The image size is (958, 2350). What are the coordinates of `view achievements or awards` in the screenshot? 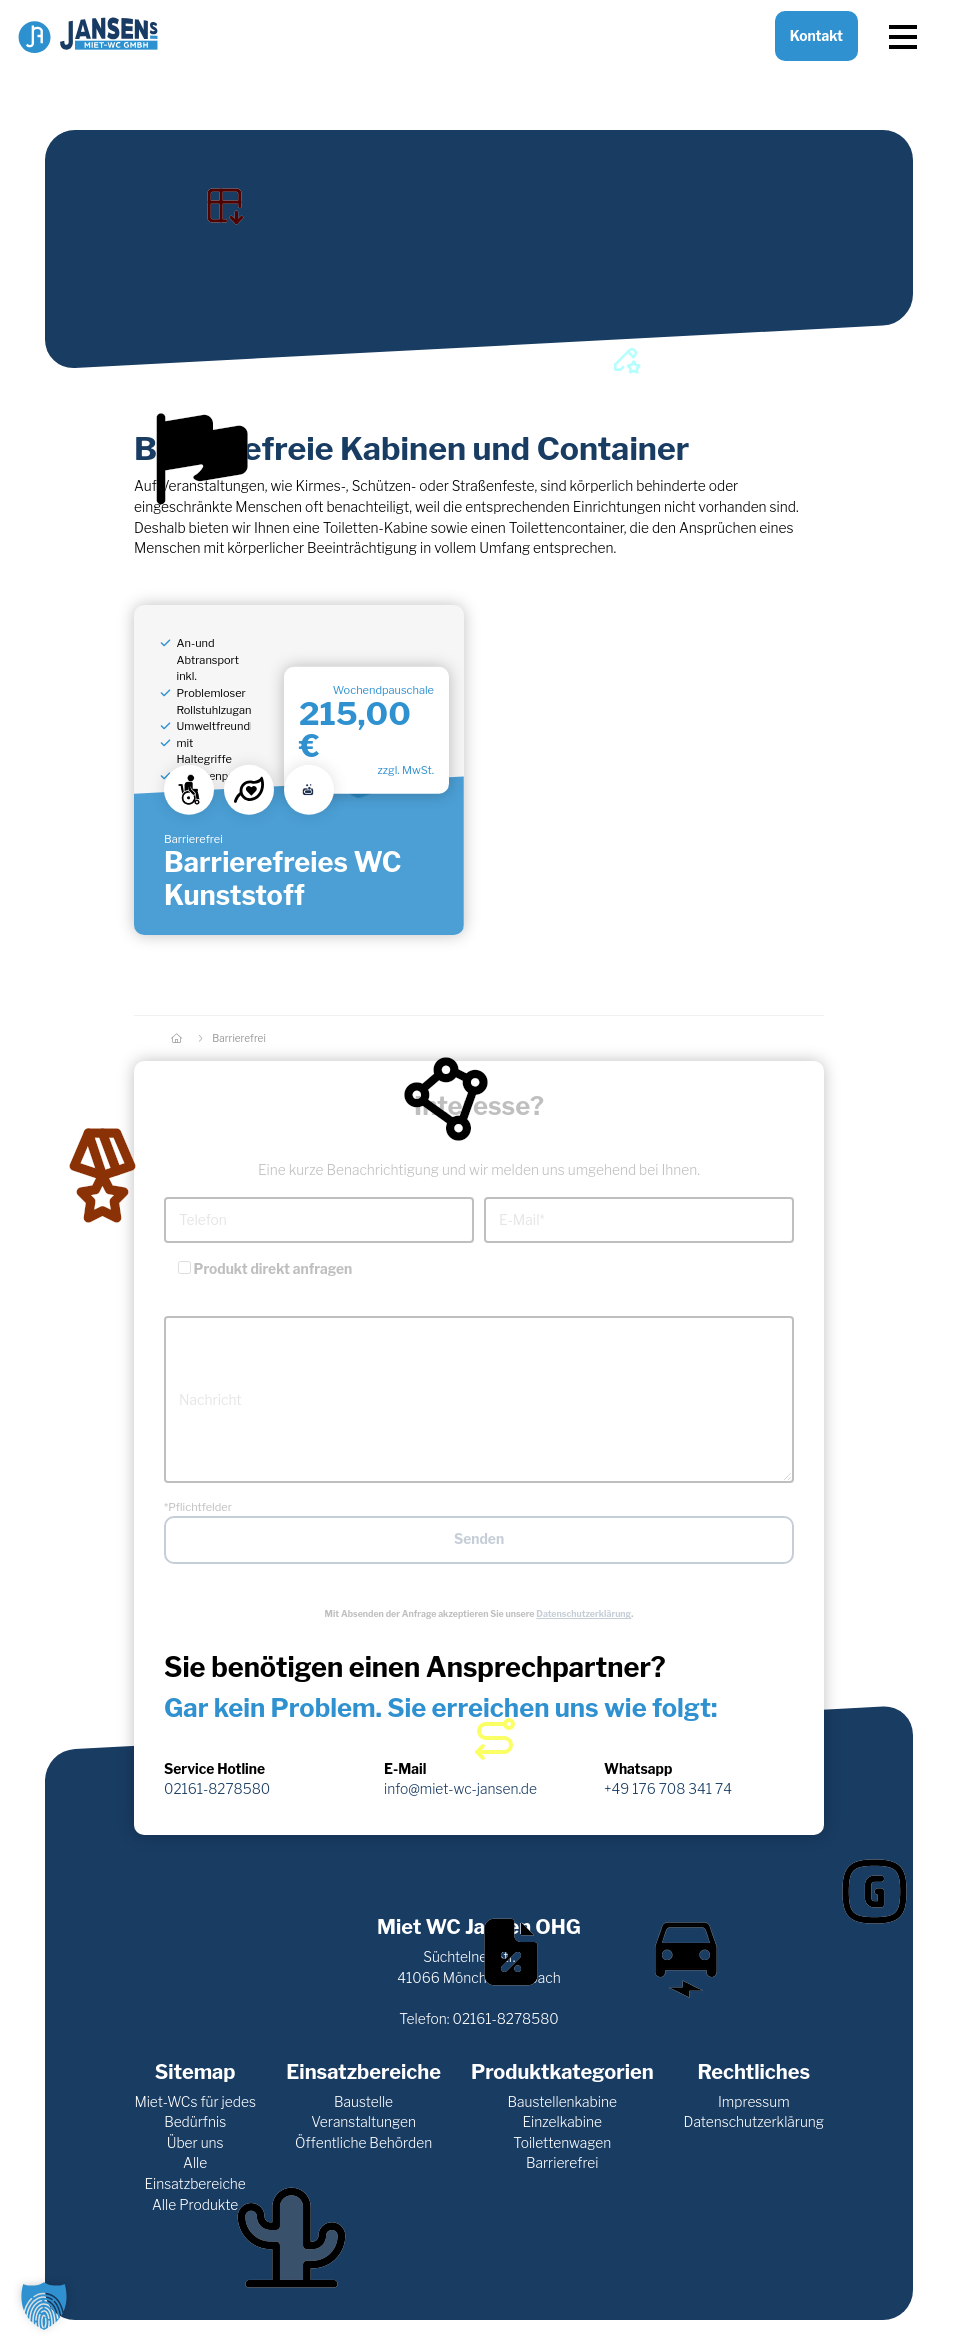 It's located at (102, 1175).